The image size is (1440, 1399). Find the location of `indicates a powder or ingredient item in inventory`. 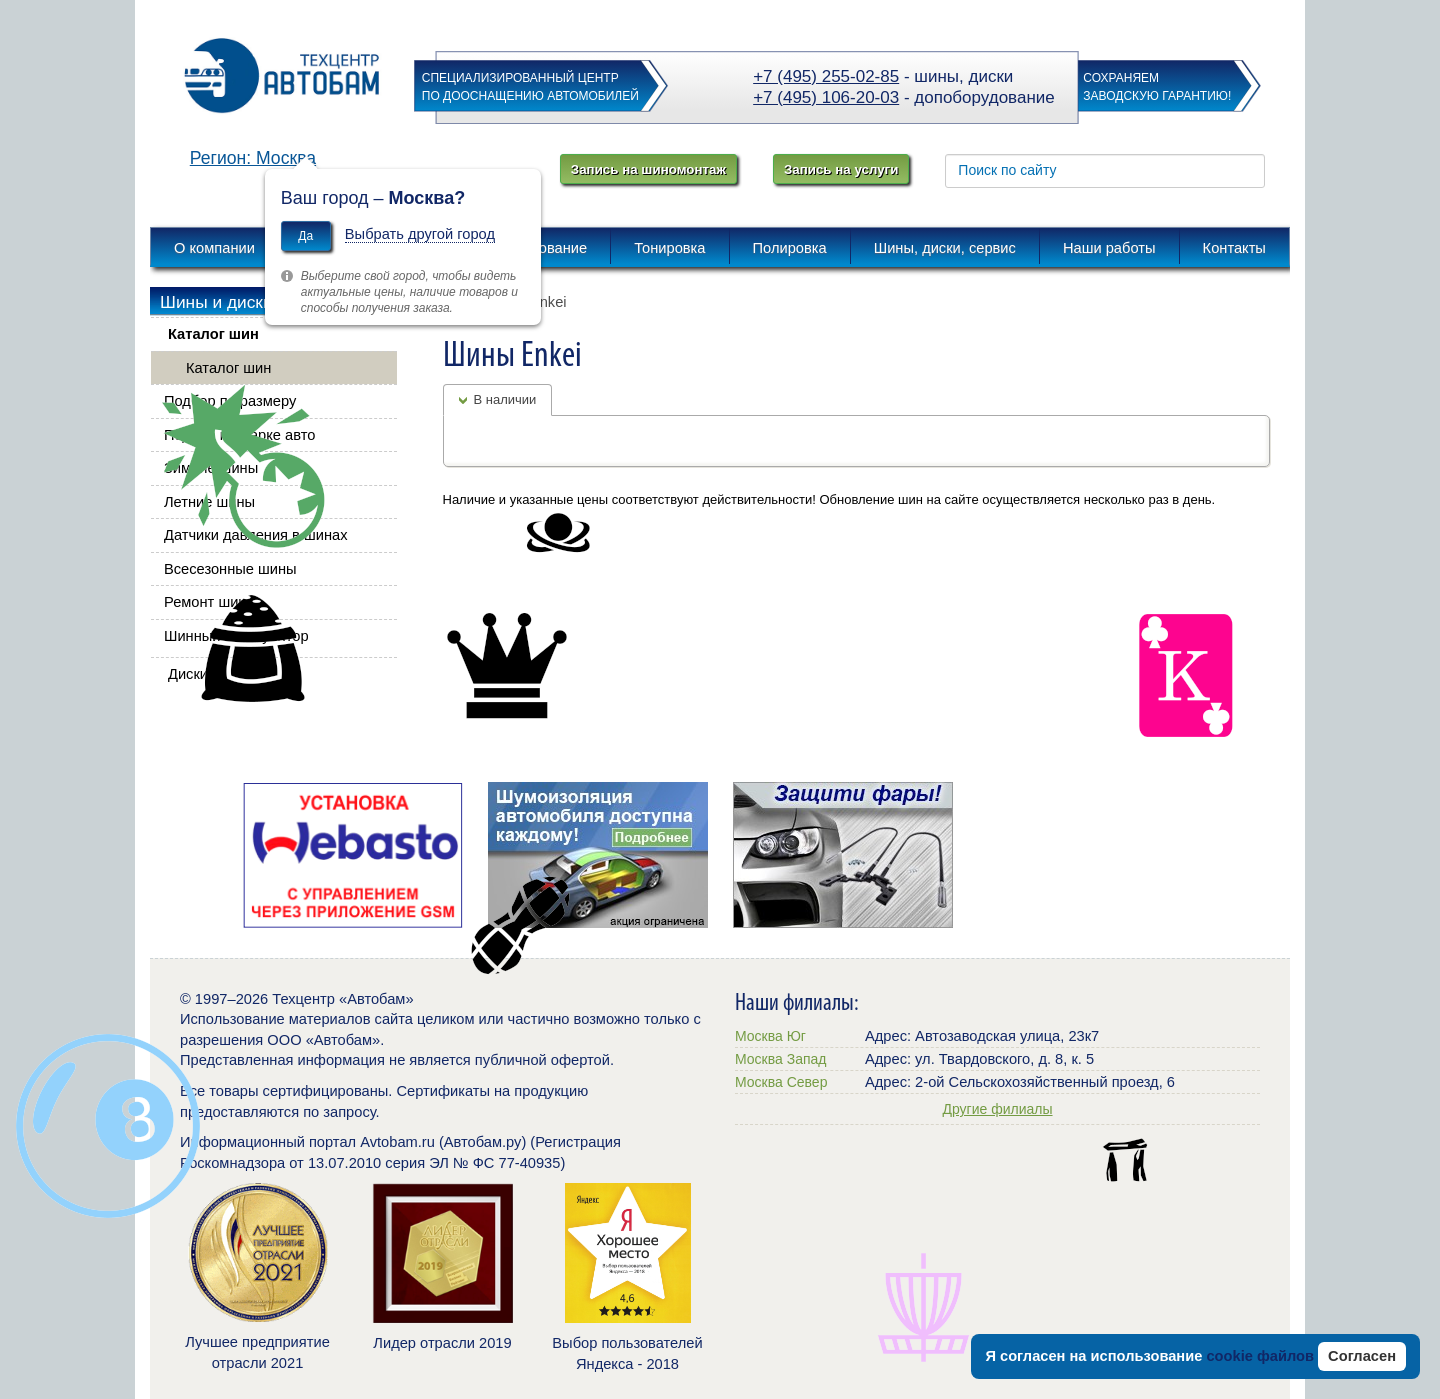

indicates a powder or ingredient item in inventory is located at coordinates (252, 645).